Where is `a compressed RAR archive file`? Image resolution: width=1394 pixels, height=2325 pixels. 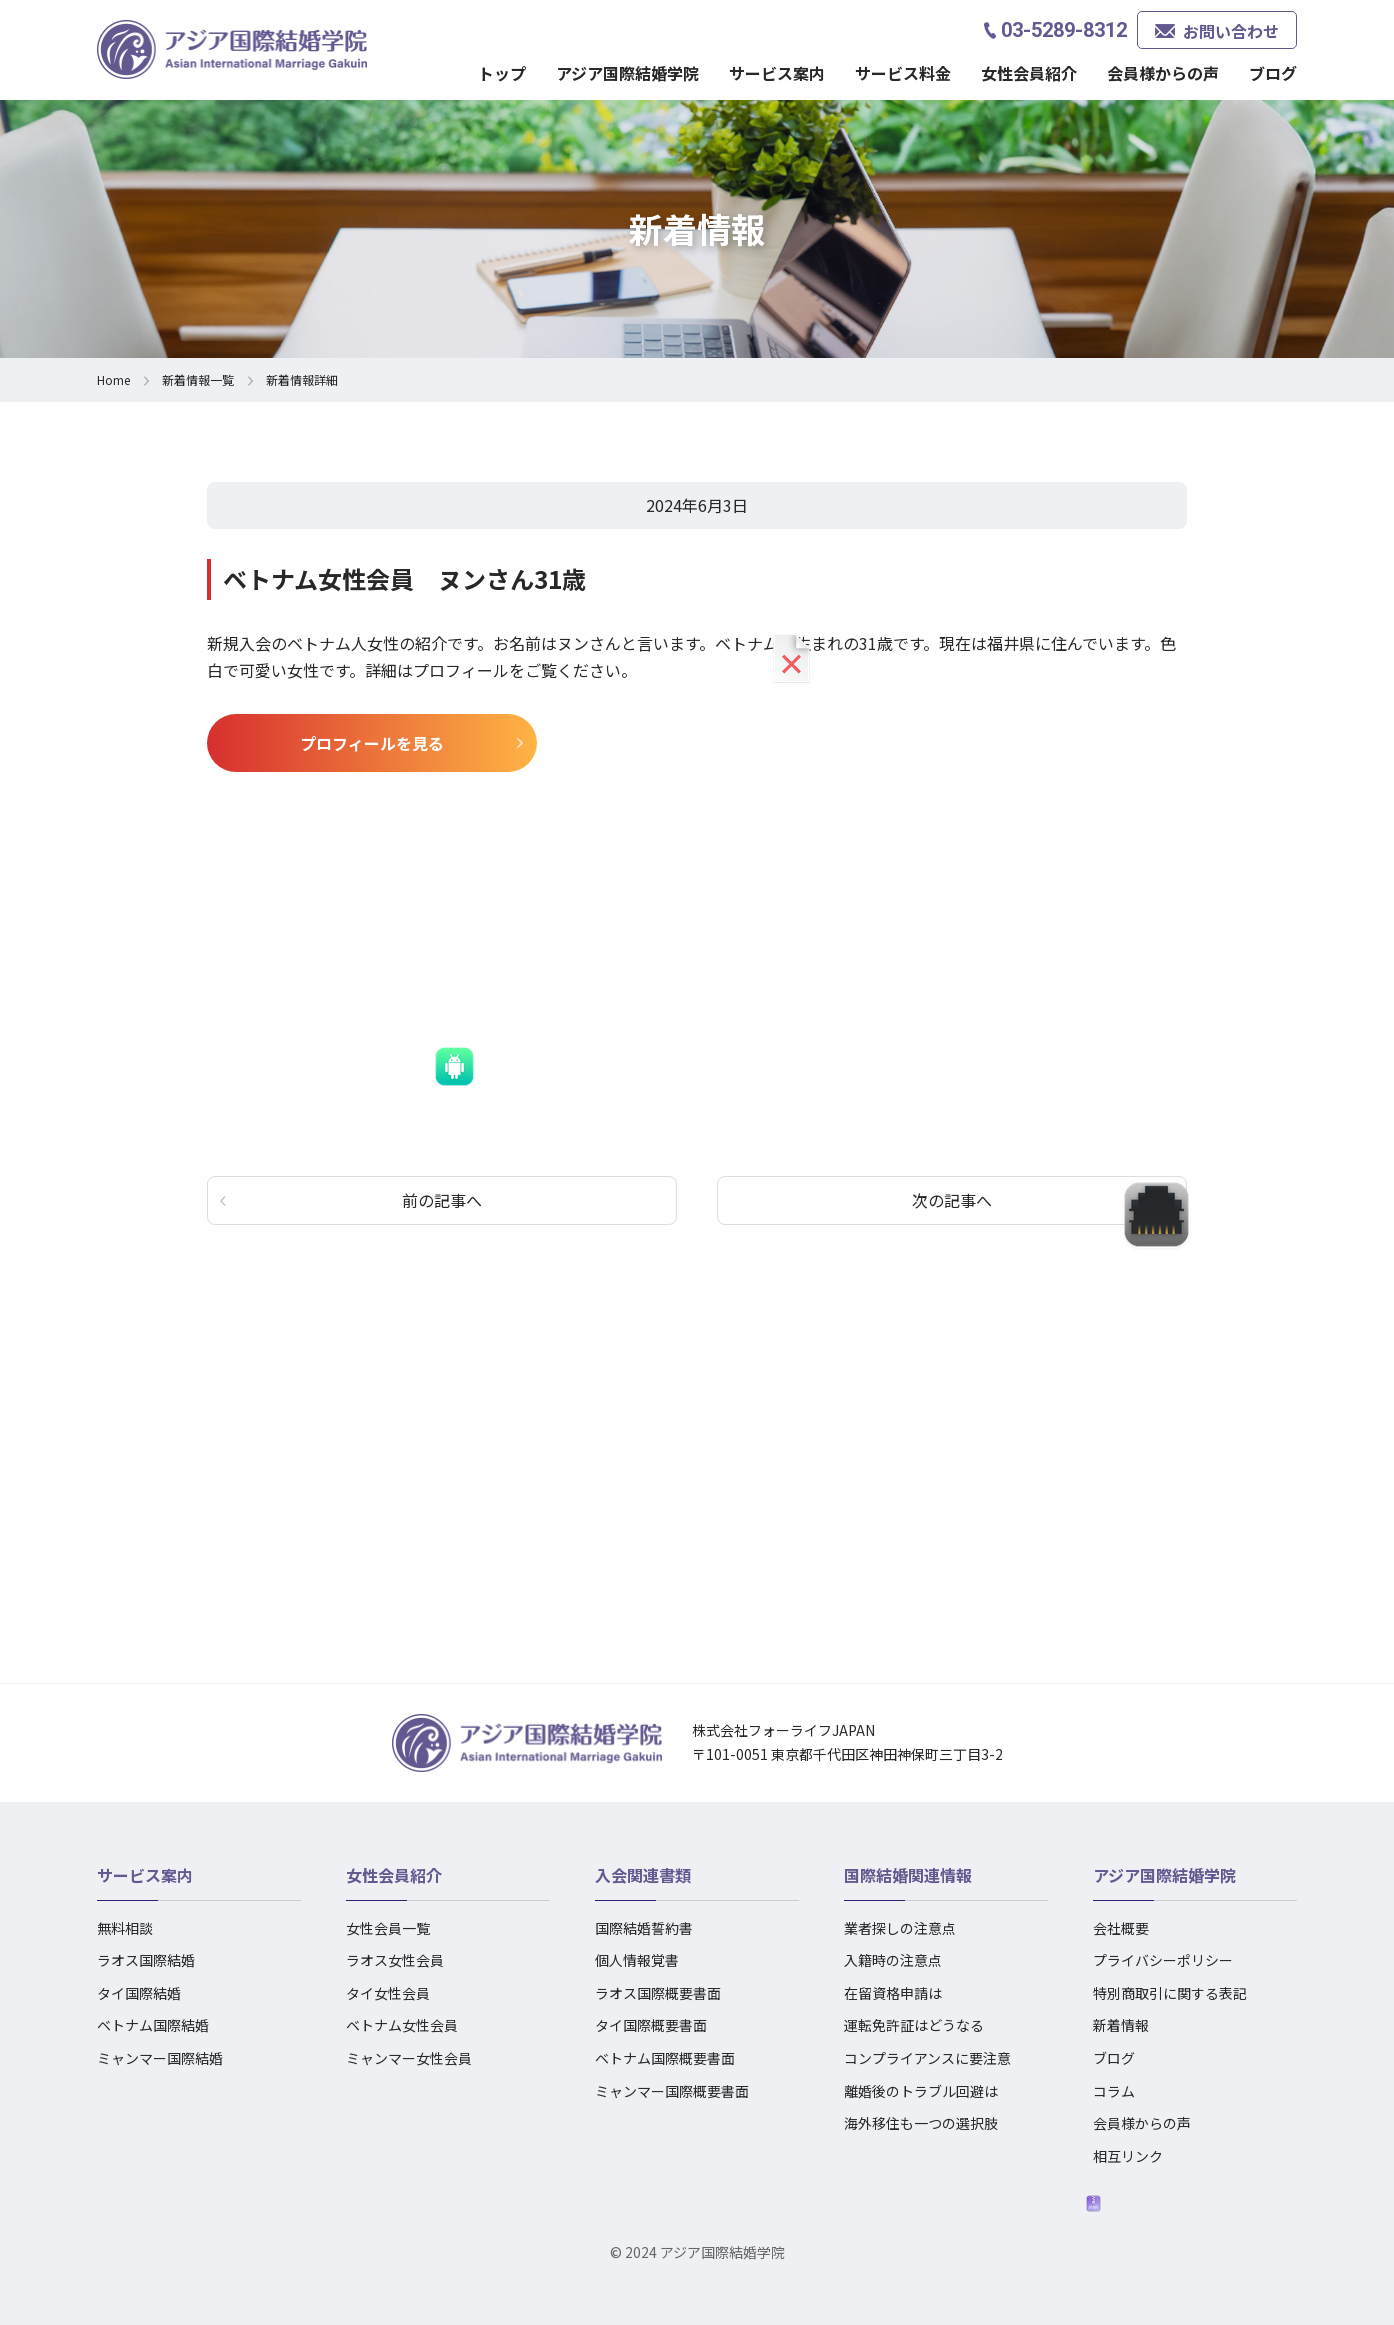 a compressed RAR archive file is located at coordinates (1093, 2203).